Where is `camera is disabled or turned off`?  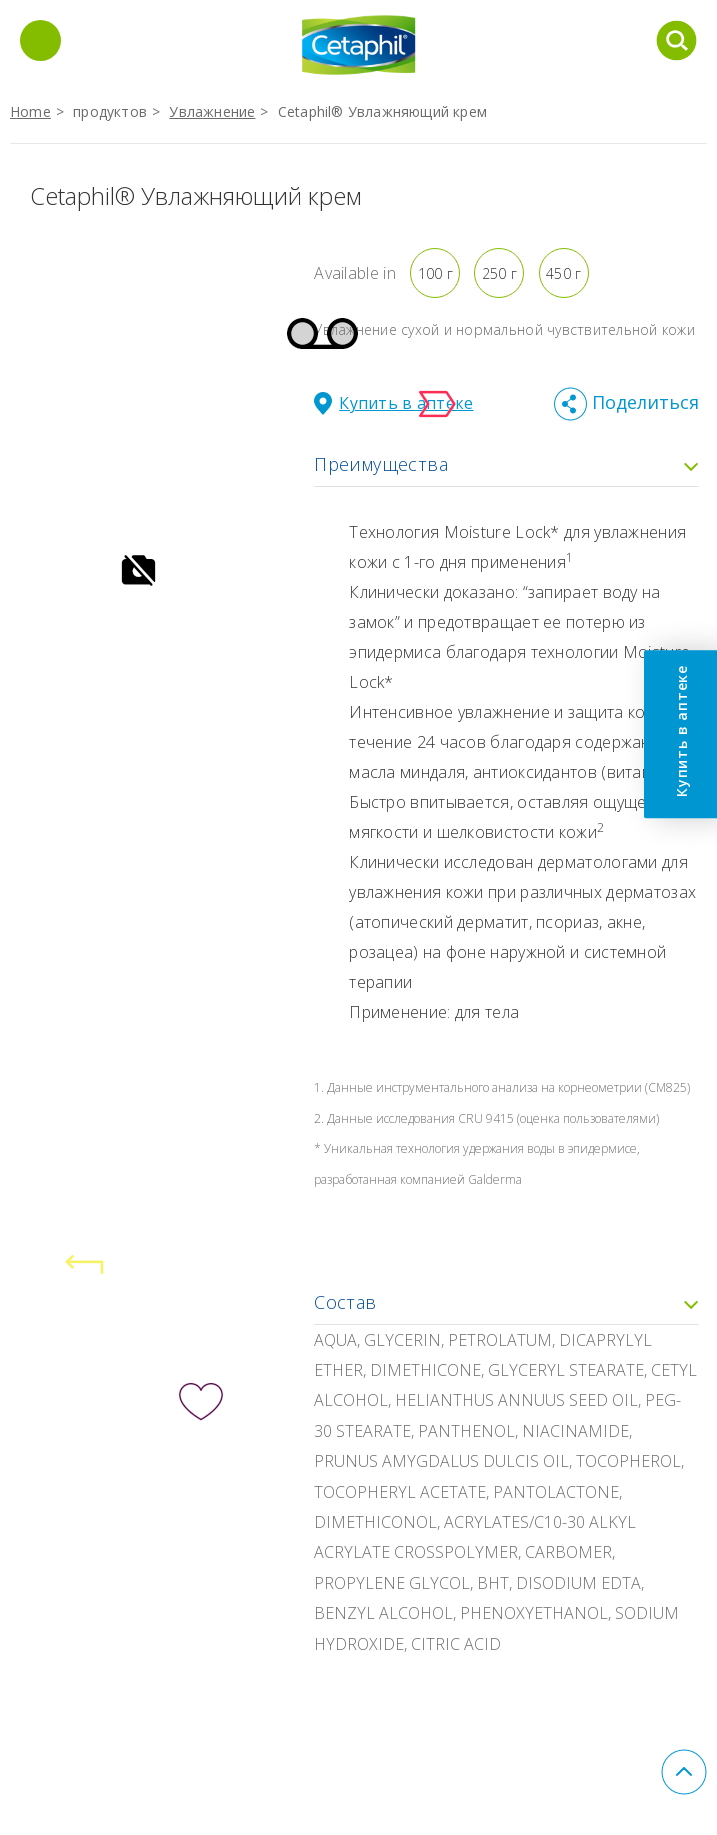
camera is disabled or turned off is located at coordinates (138, 570).